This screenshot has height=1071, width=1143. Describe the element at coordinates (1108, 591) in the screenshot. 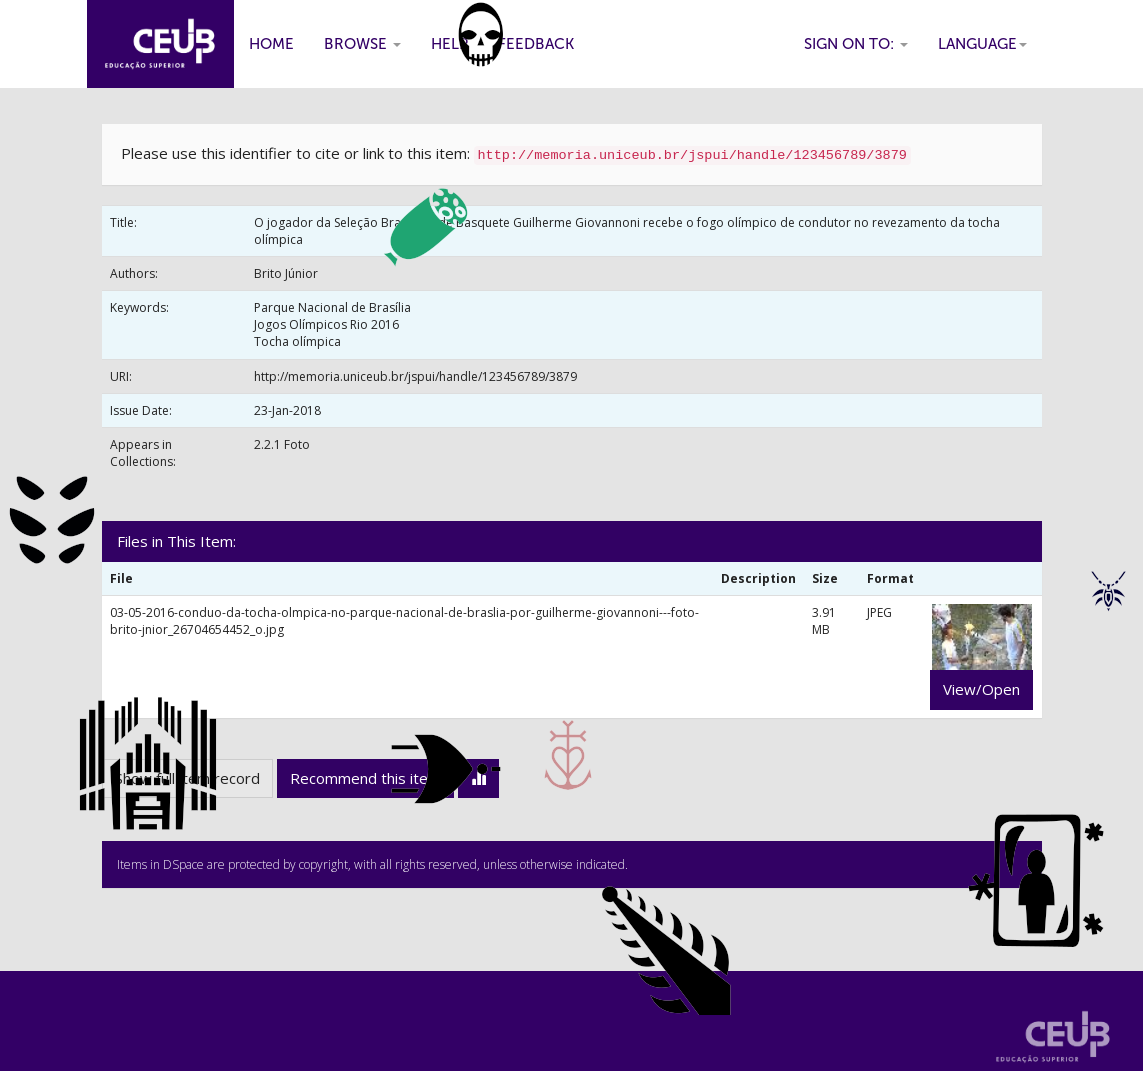

I see `equip a tribal accessory or amulet` at that location.